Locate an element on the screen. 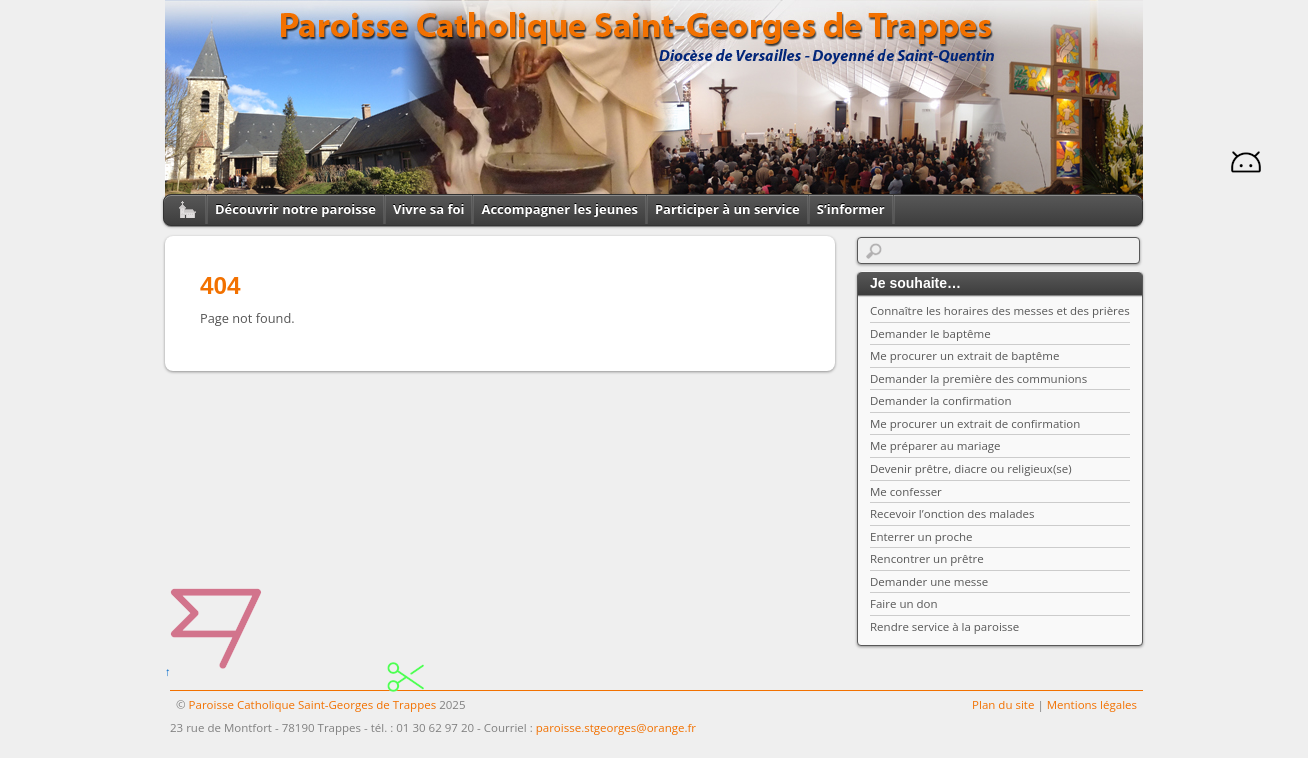  cut selected content is located at coordinates (405, 677).